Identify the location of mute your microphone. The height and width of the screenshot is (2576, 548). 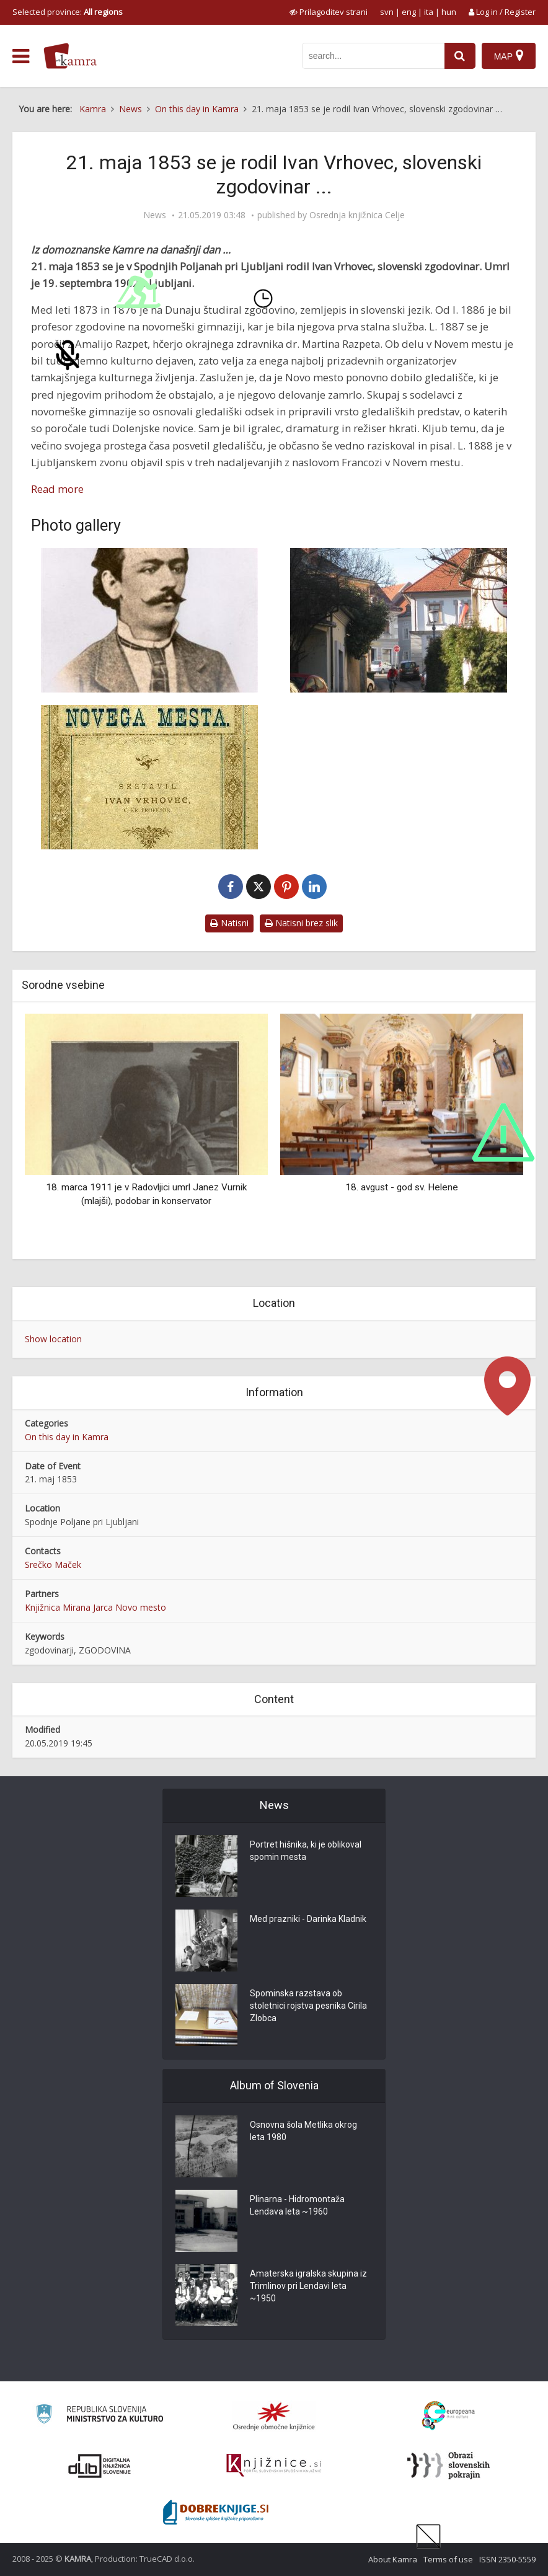
(68, 355).